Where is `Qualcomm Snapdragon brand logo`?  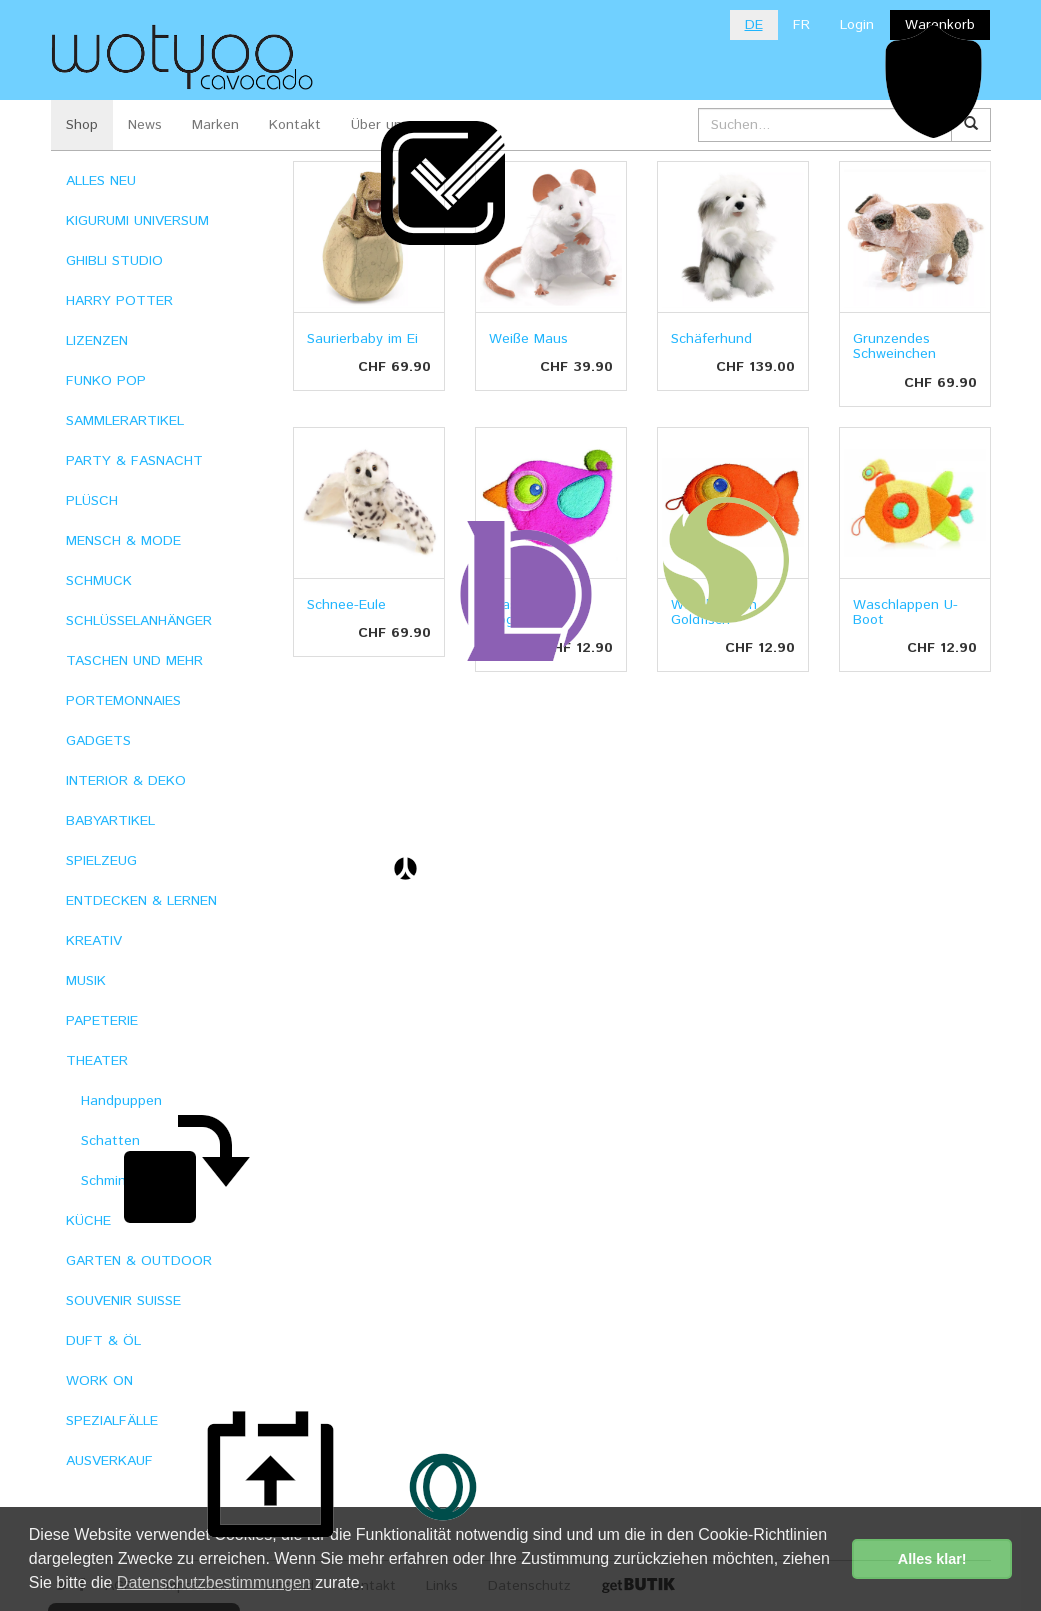 Qualcomm Snapdragon brand logo is located at coordinates (726, 560).